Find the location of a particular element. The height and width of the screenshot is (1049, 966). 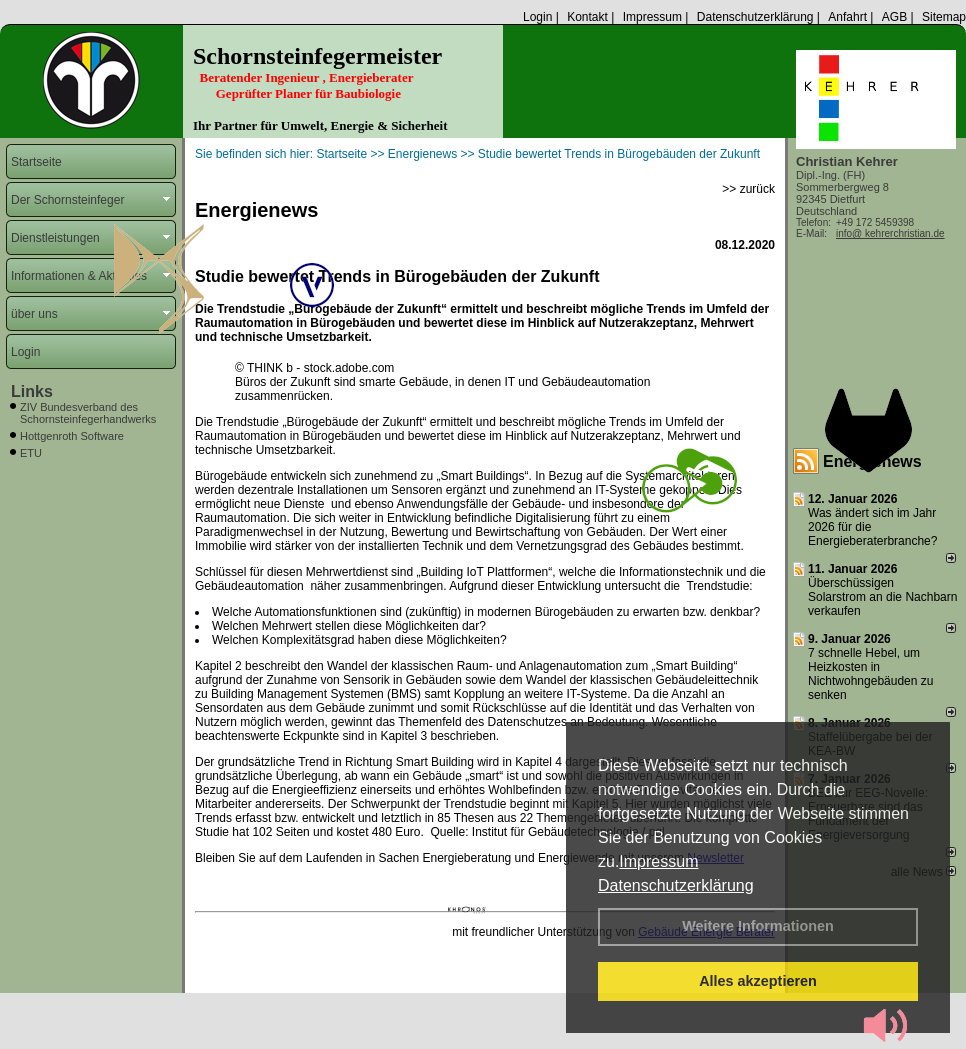

khronos group company logo is located at coordinates (467, 910).